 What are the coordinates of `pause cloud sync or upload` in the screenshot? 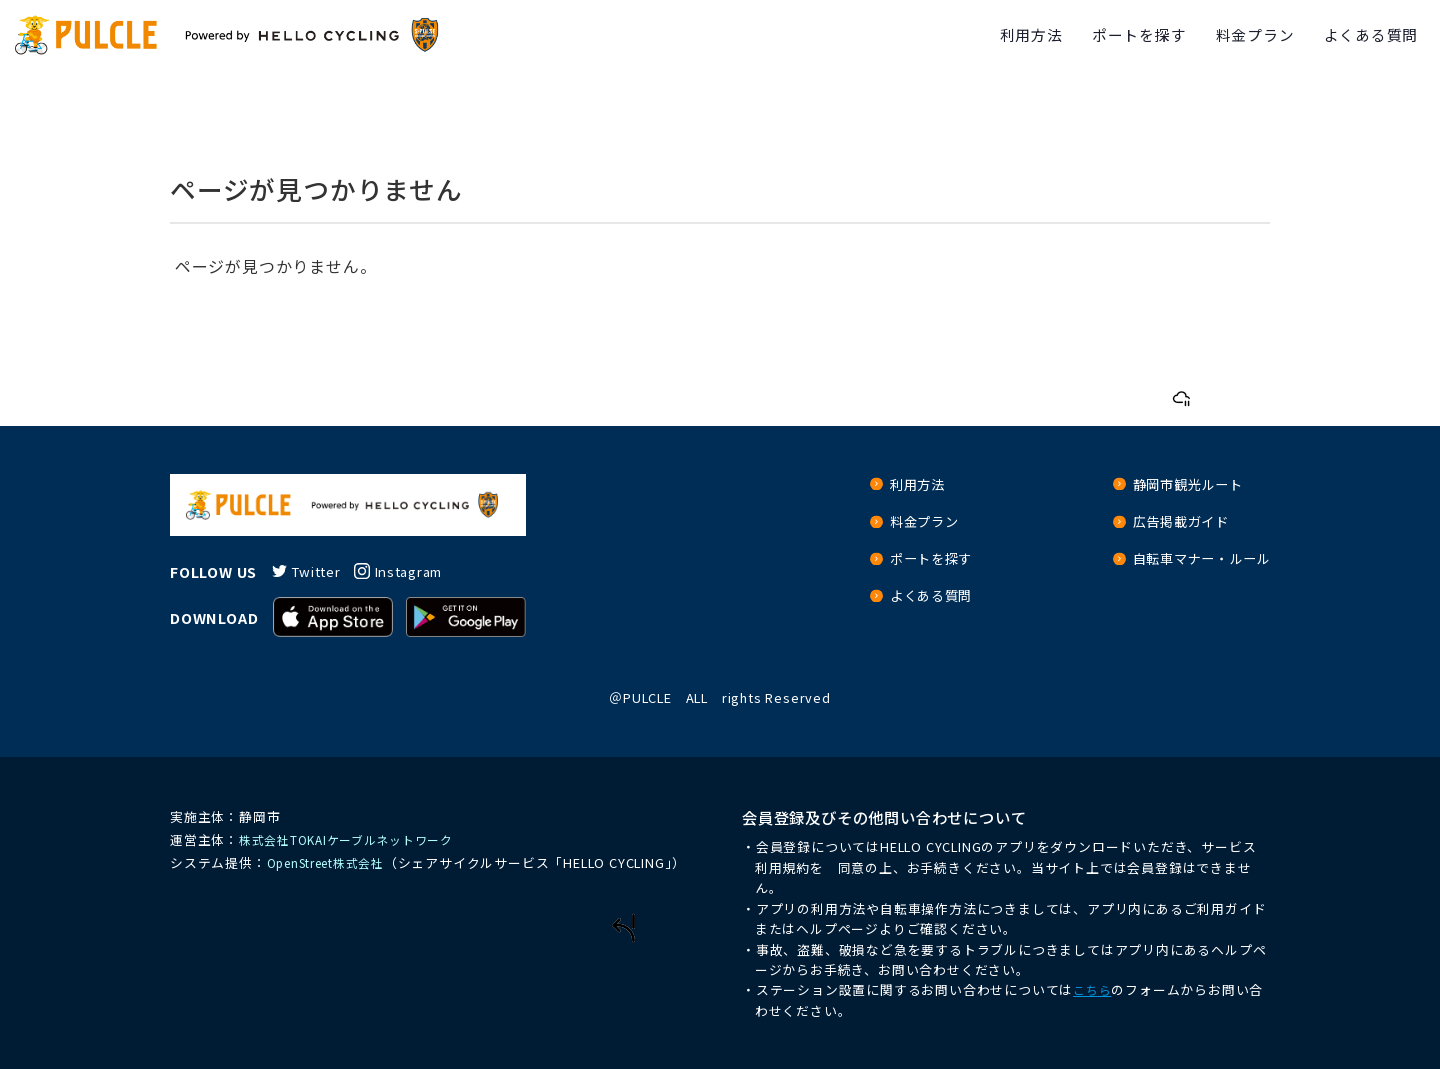 It's located at (1181, 397).